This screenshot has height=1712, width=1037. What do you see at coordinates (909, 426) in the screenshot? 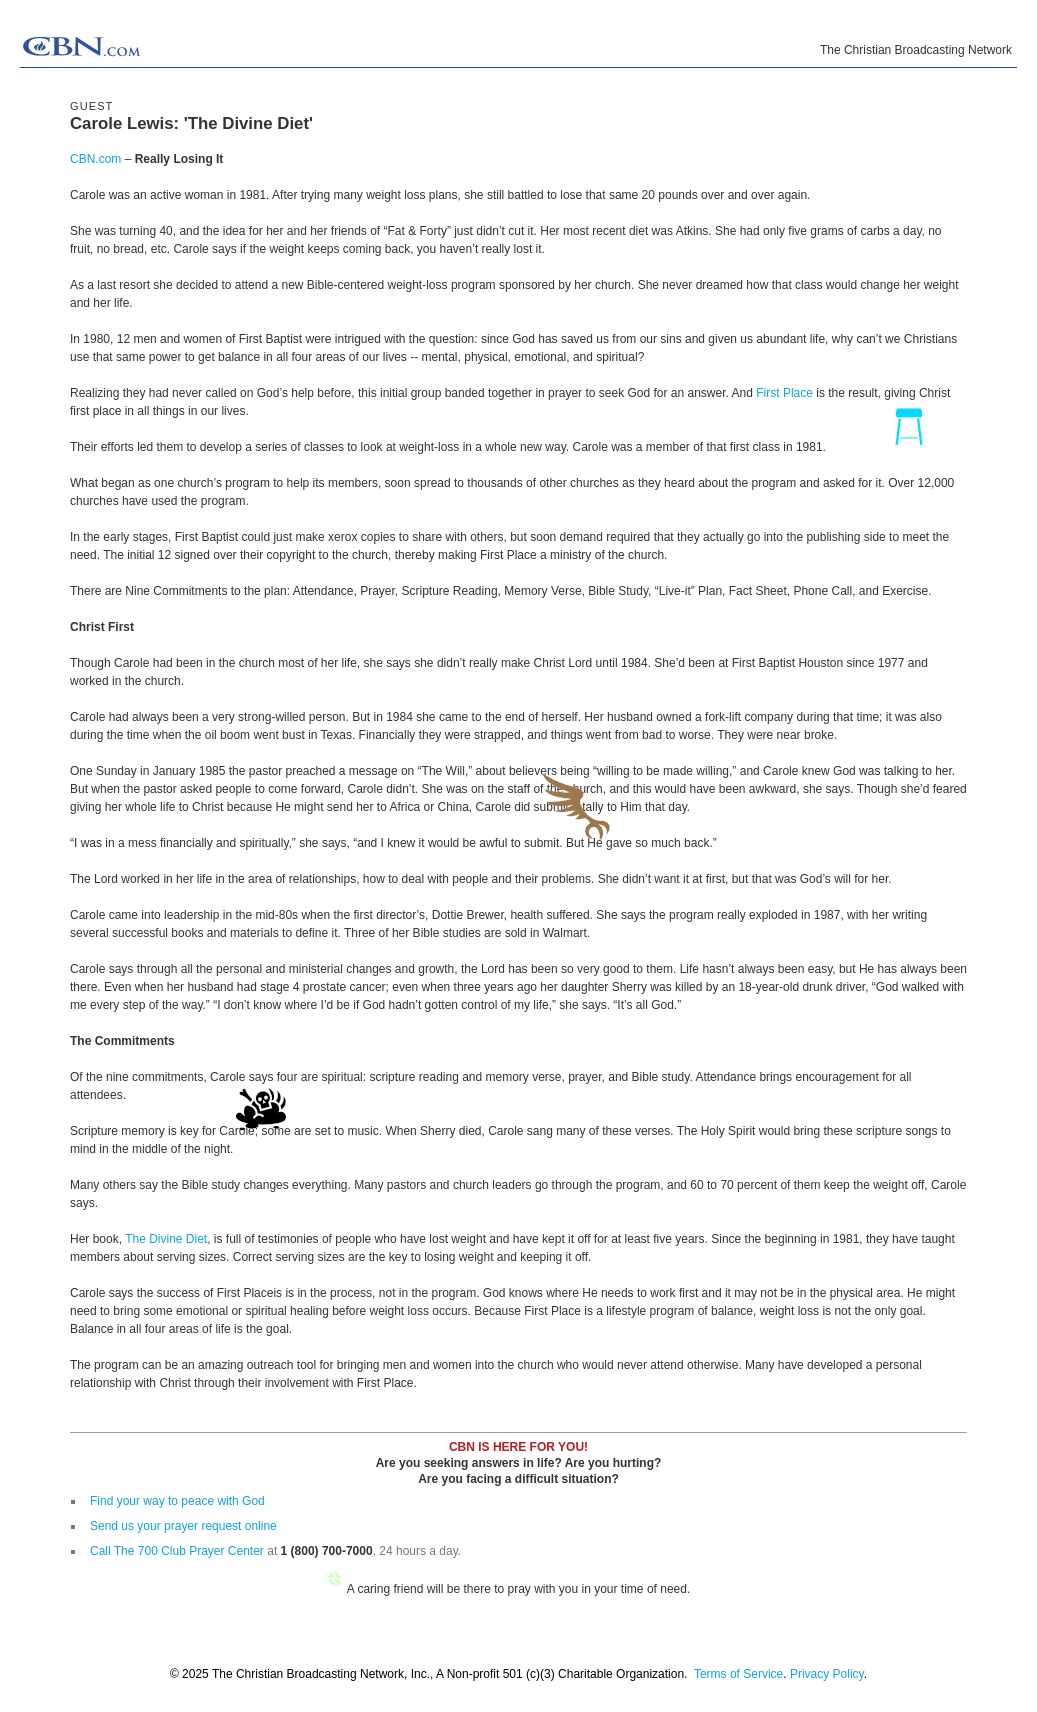
I see `bar seating or stool furniture option` at bounding box center [909, 426].